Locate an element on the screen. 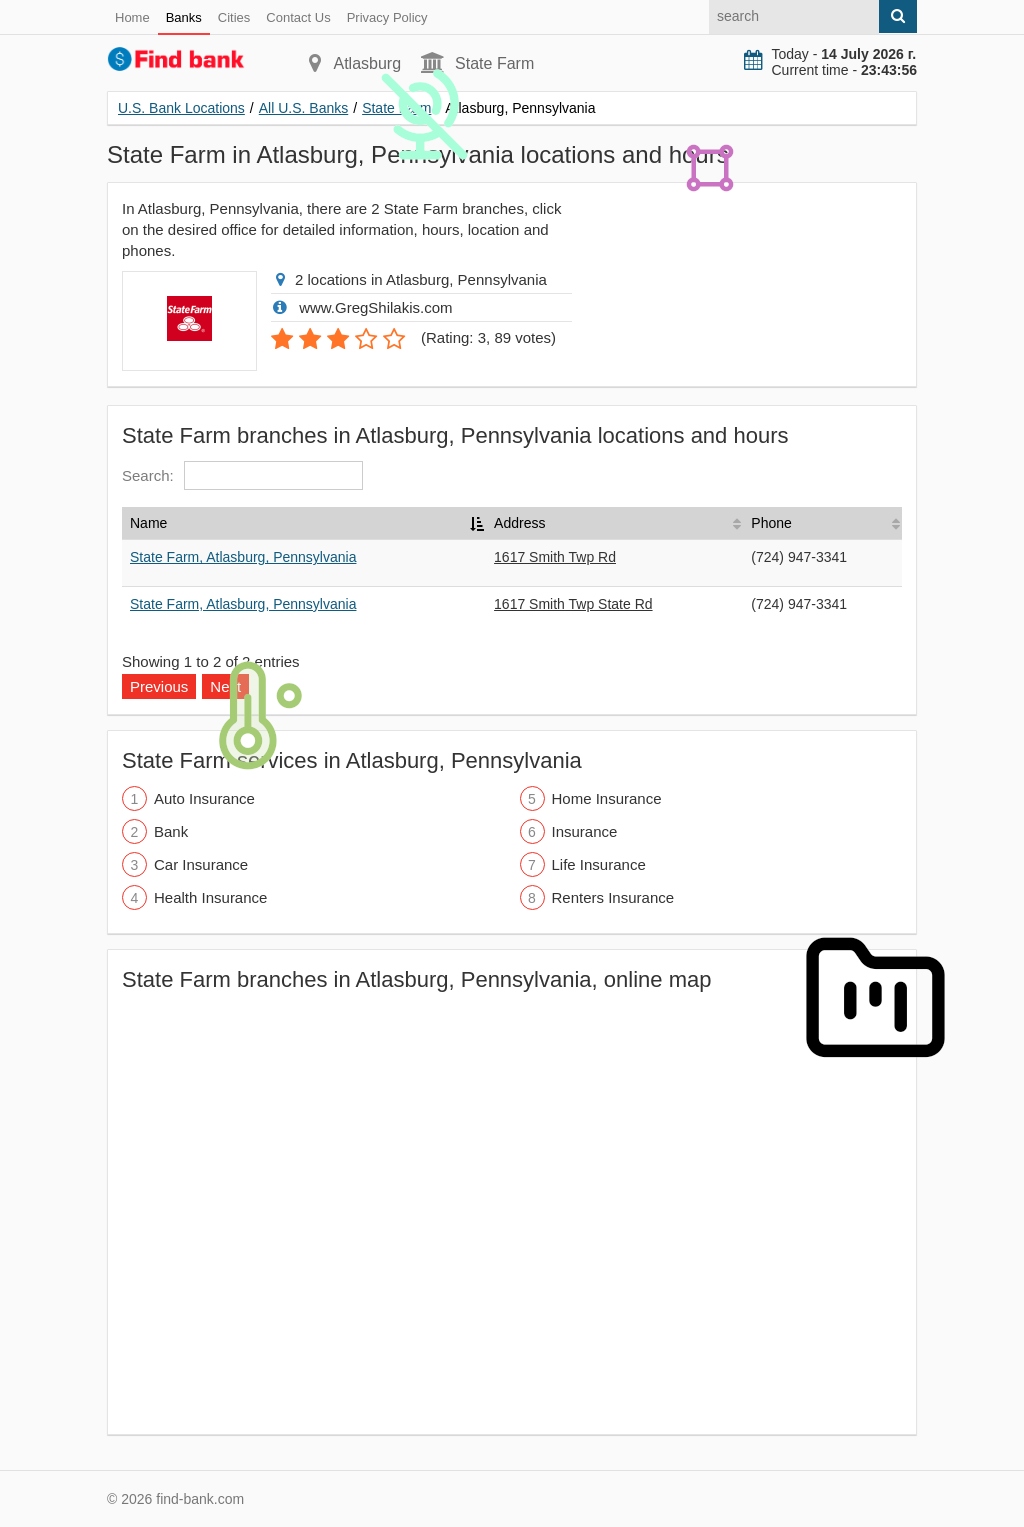 This screenshot has width=1024, height=1527. view current temperature is located at coordinates (251, 715).